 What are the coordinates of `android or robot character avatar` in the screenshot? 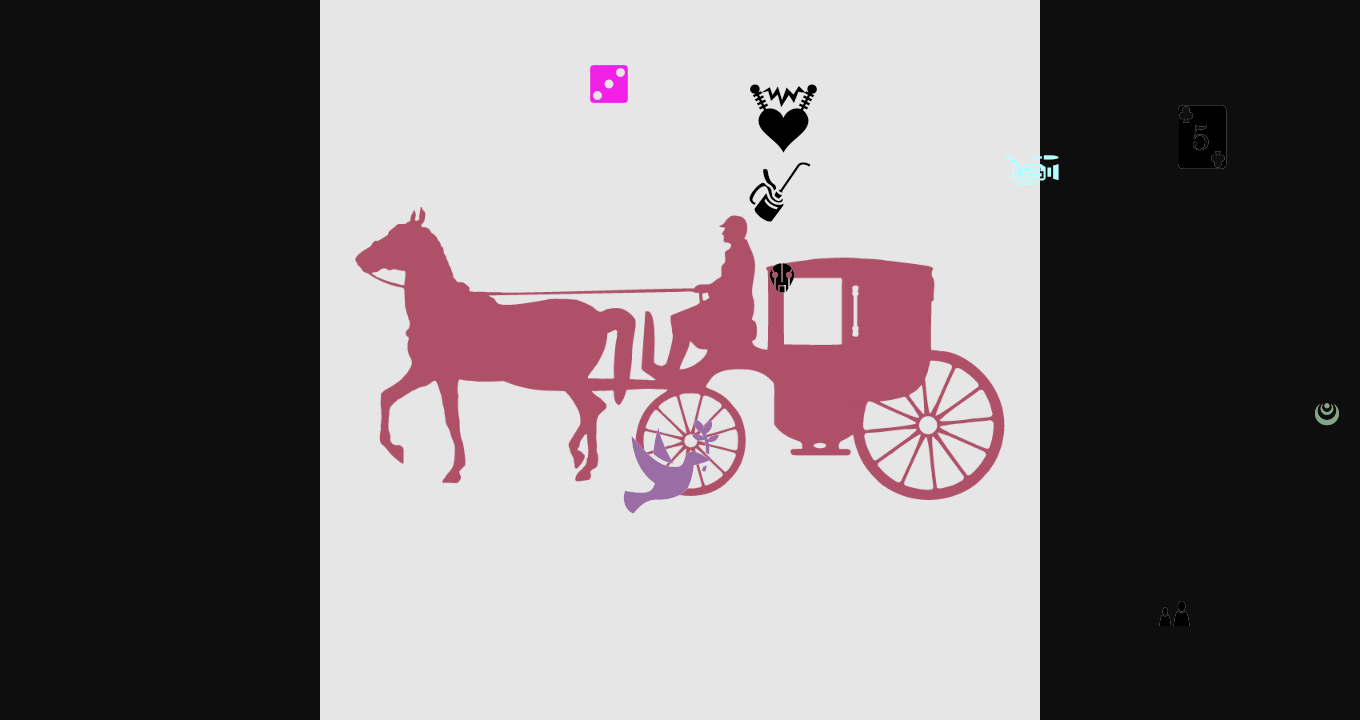 It's located at (782, 278).